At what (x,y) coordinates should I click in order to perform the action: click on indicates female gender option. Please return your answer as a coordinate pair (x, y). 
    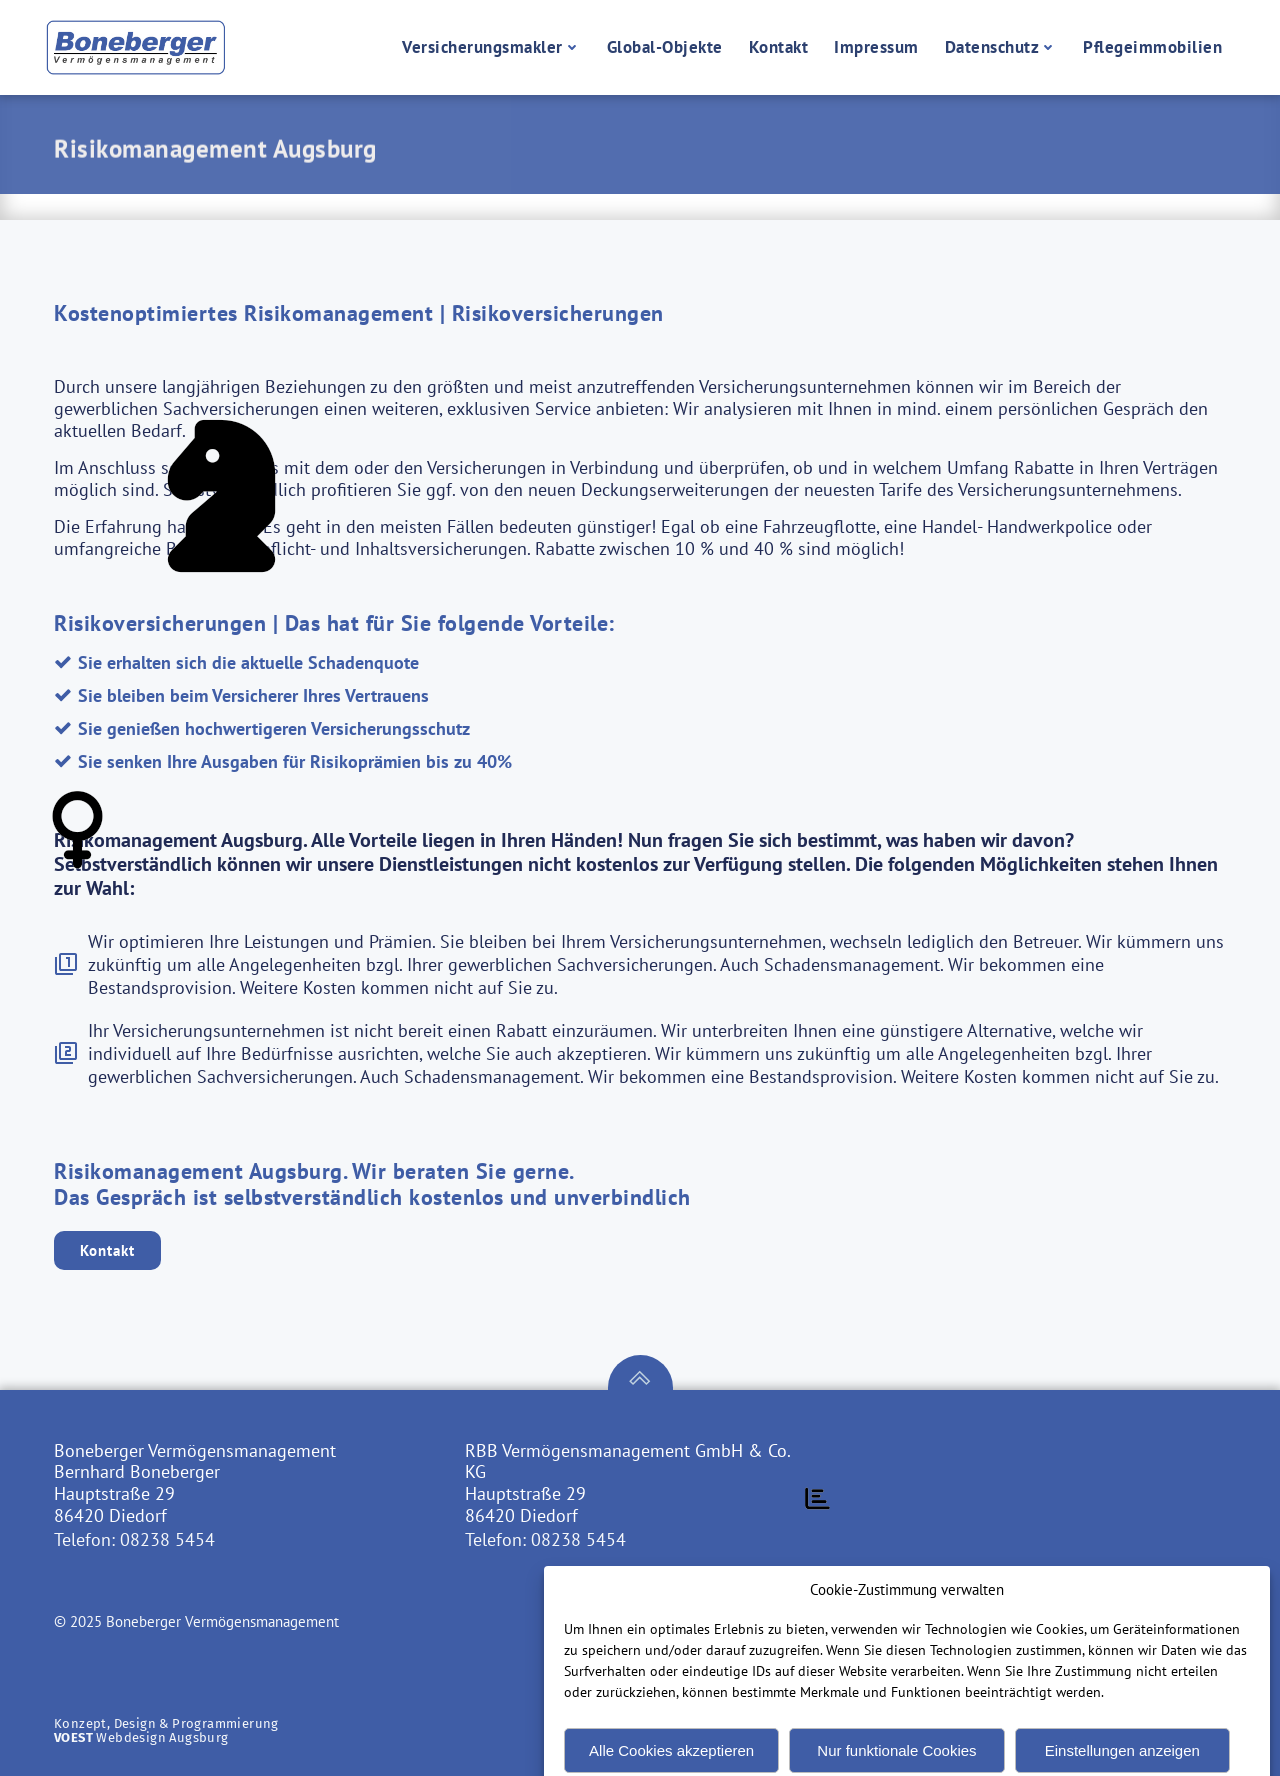
    Looking at the image, I should click on (77, 827).